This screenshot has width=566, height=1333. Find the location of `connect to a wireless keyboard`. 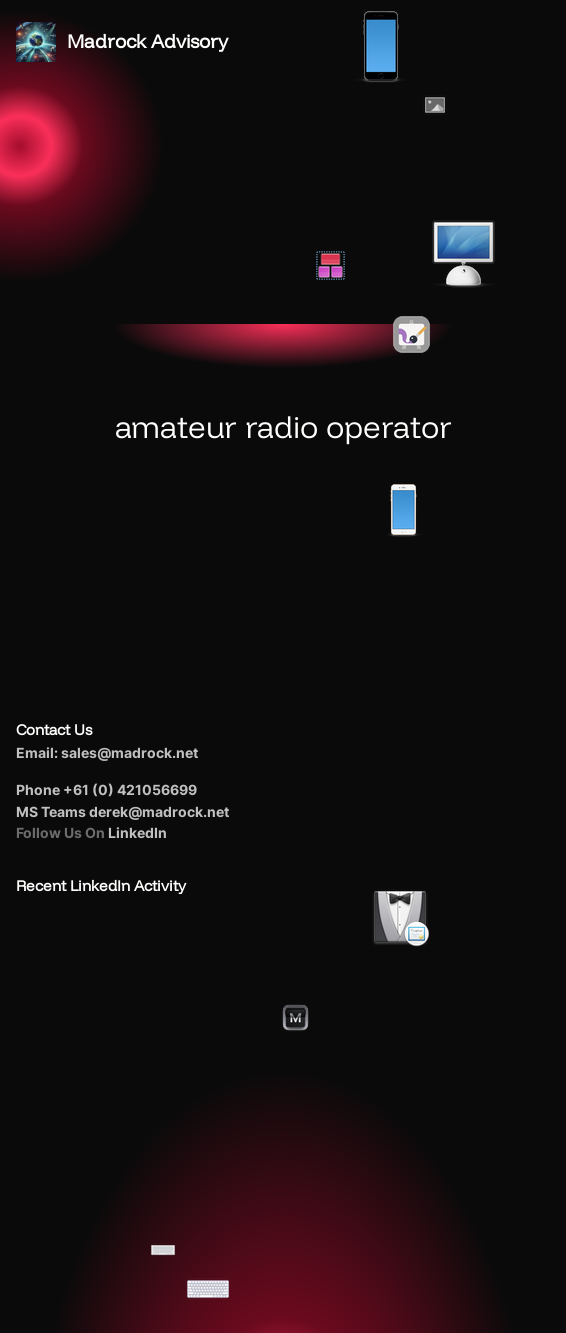

connect to a wireless keyboard is located at coordinates (163, 1250).